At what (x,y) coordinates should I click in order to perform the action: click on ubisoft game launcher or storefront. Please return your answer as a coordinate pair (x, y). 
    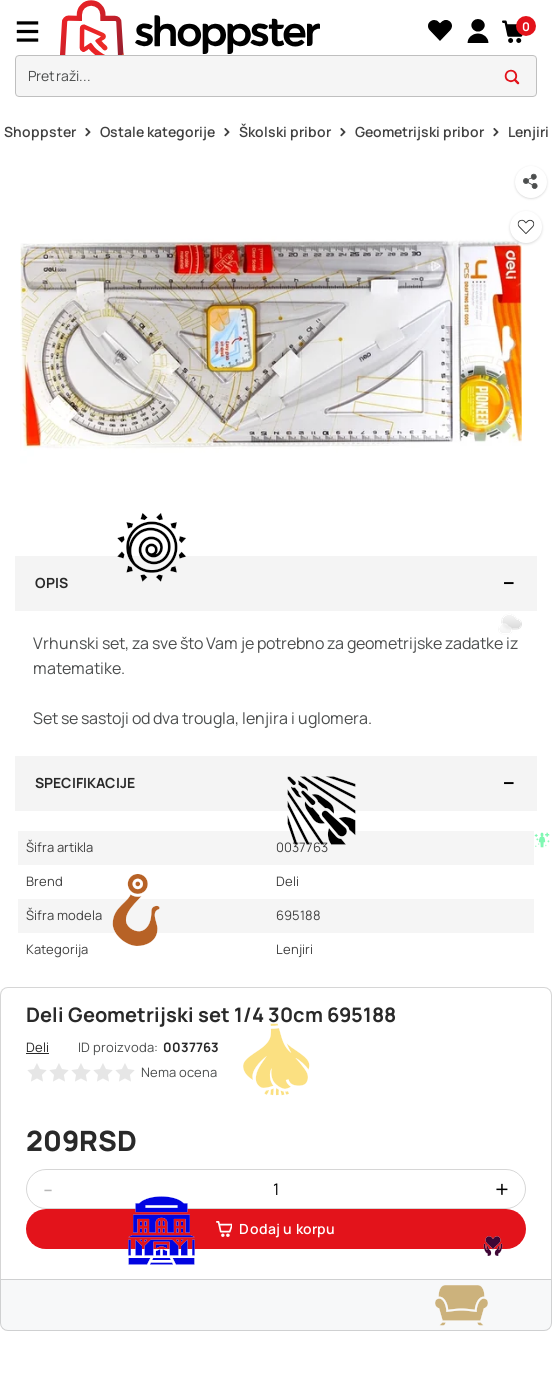
    Looking at the image, I should click on (151, 547).